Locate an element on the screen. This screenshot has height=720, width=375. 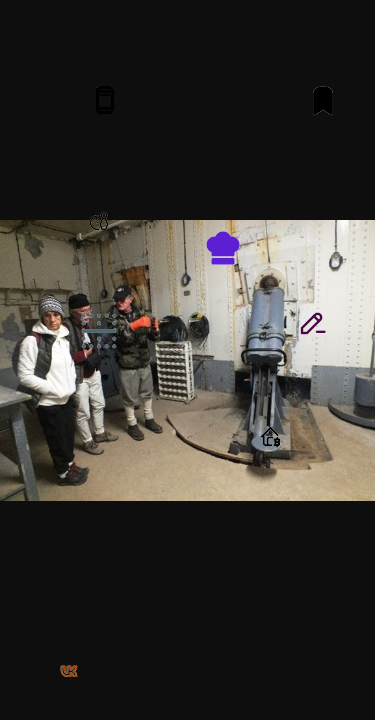
save this item for later is located at coordinates (323, 101).